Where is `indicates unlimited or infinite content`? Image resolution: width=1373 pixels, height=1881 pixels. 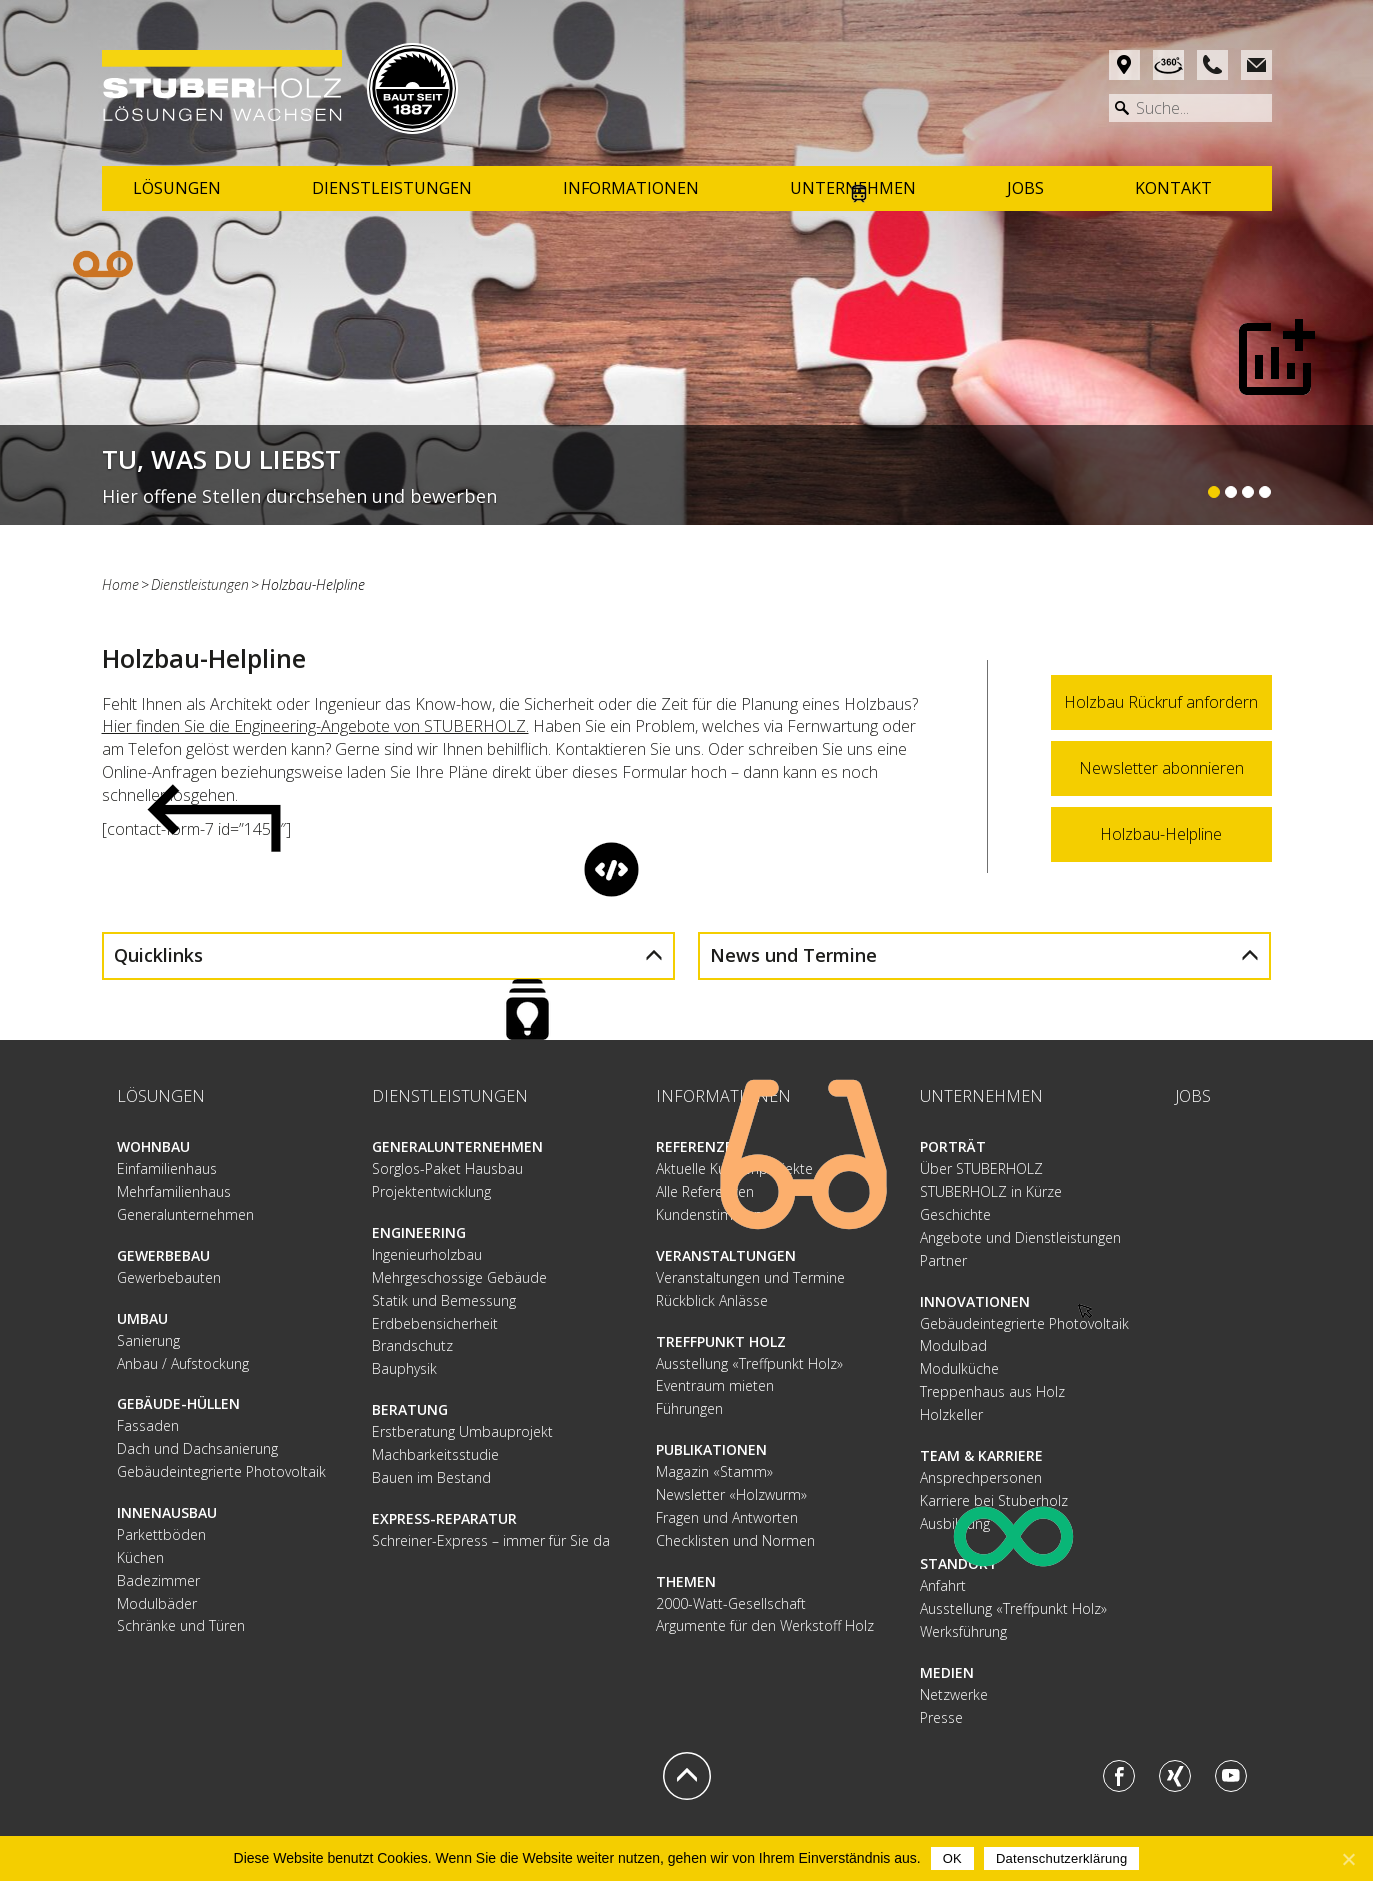
indicates unlimited or infinite content is located at coordinates (1013, 1536).